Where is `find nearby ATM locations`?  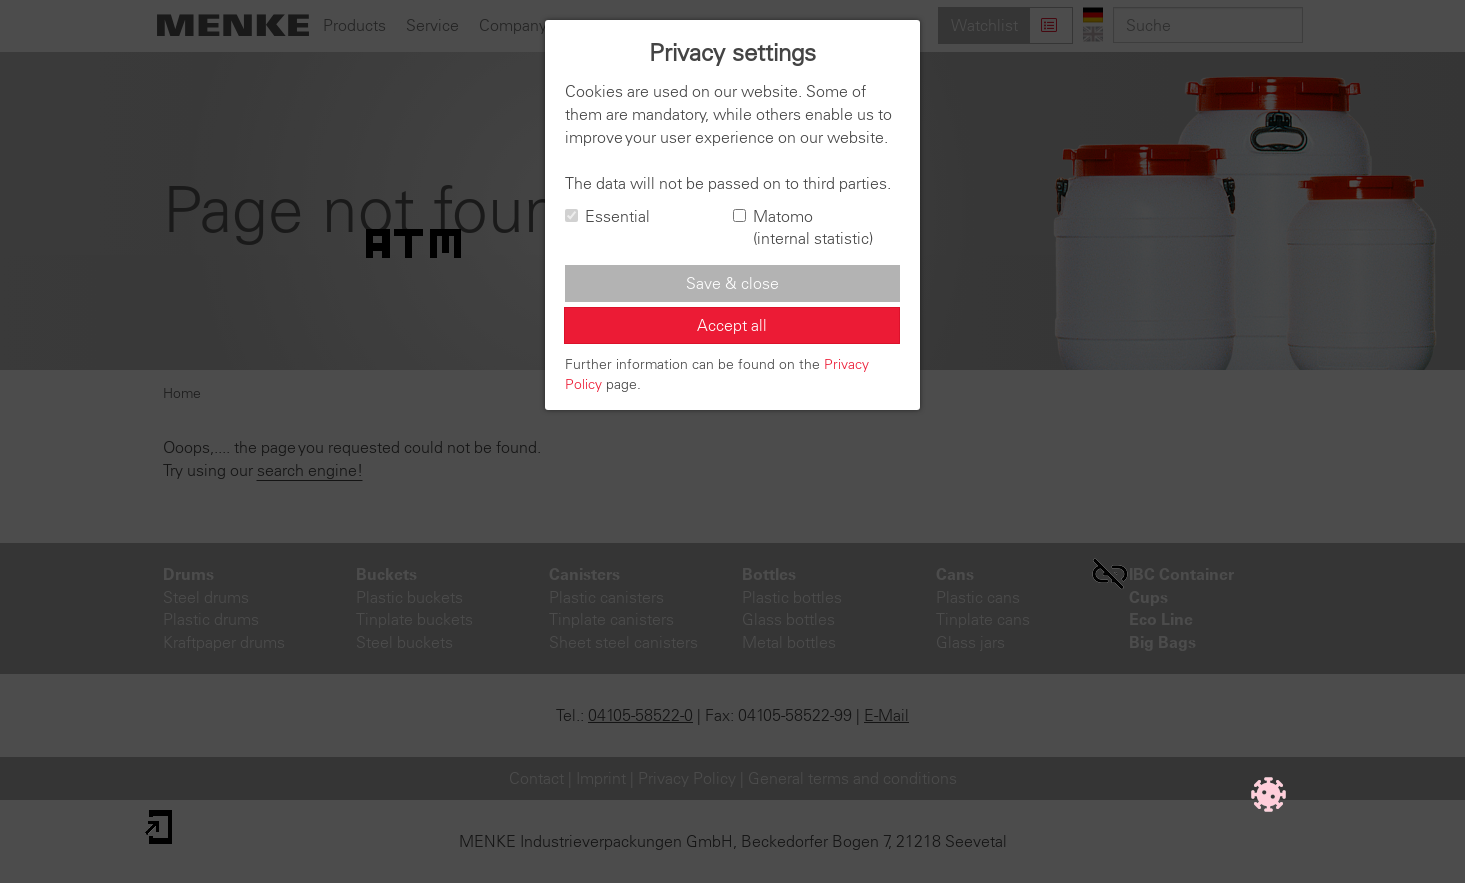 find nearby ATM locations is located at coordinates (413, 243).